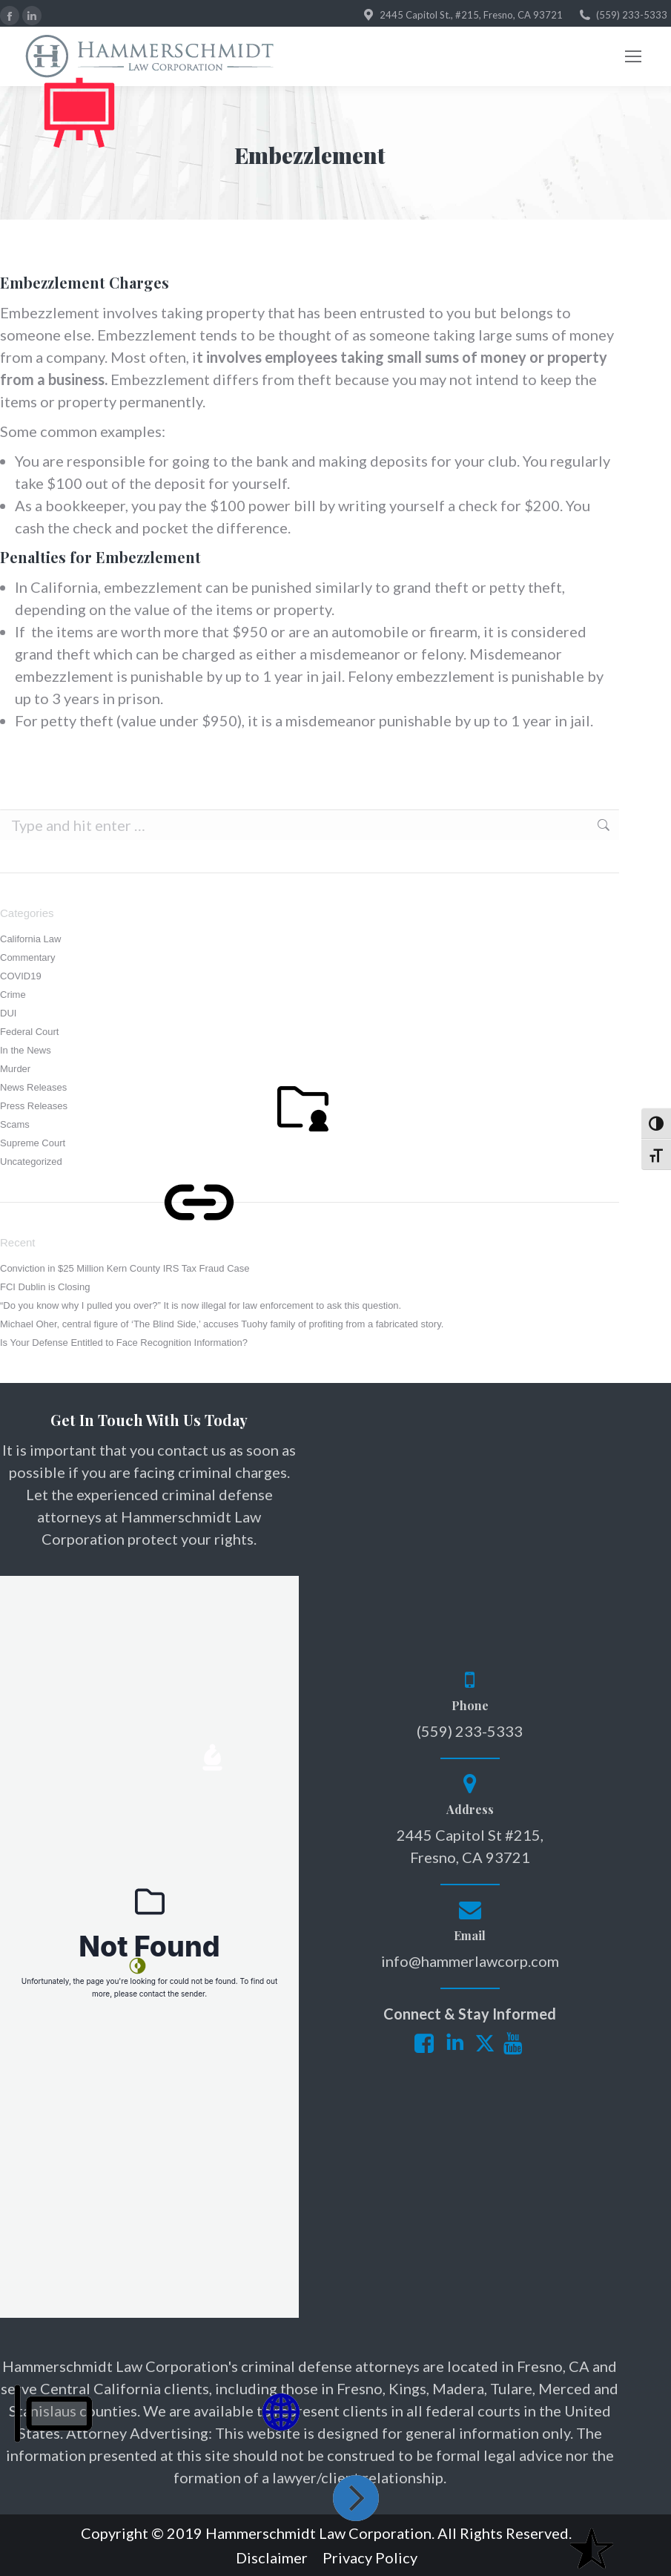 The image size is (671, 2576). What do you see at coordinates (303, 1105) in the screenshot?
I see `access user profile folder` at bounding box center [303, 1105].